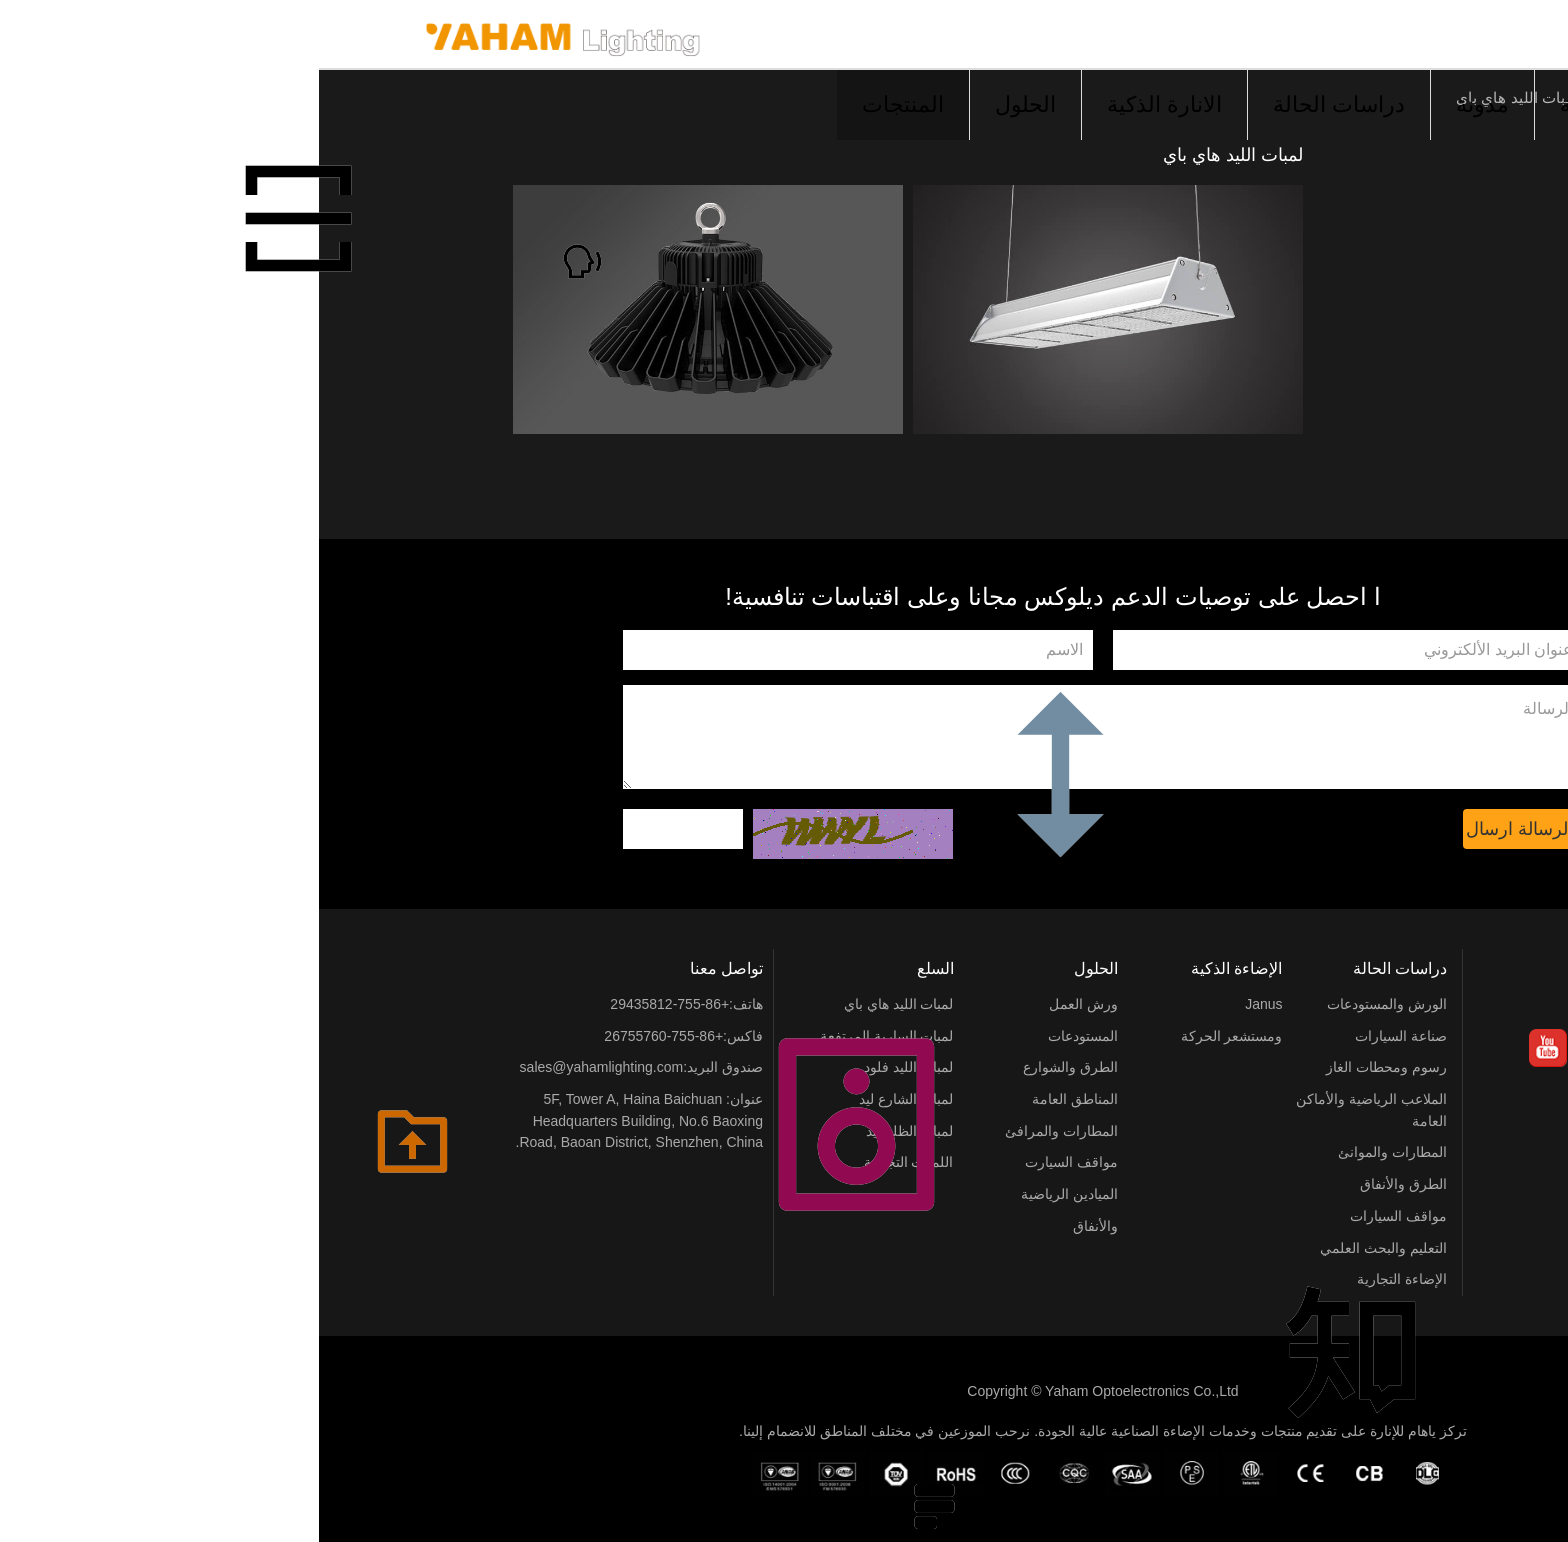 This screenshot has width=1568, height=1542. What do you see at coordinates (298, 218) in the screenshot?
I see `scan a QR code` at bounding box center [298, 218].